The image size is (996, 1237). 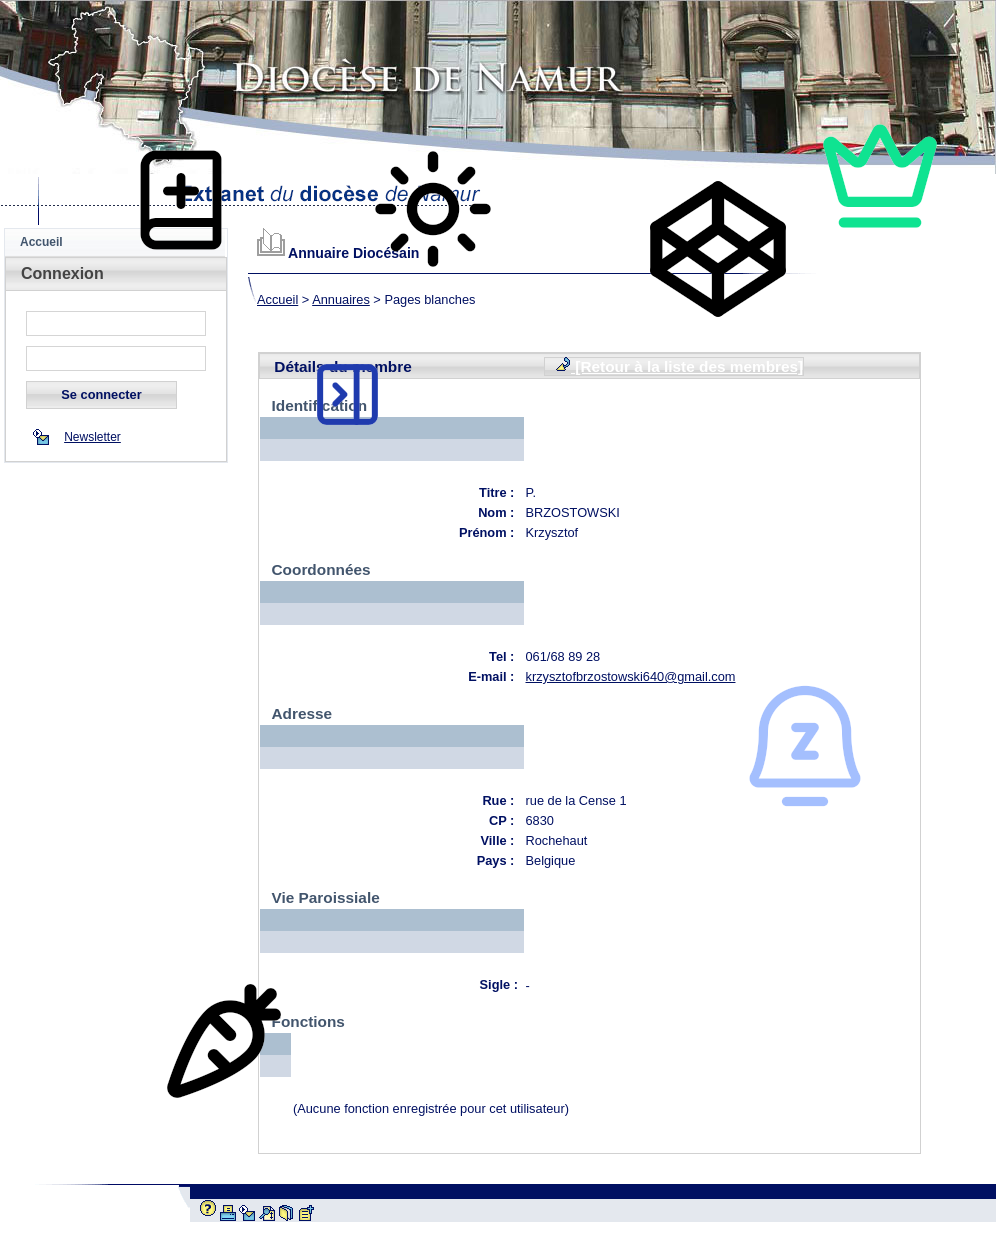 What do you see at coordinates (433, 209) in the screenshot?
I see `switch to light mode` at bounding box center [433, 209].